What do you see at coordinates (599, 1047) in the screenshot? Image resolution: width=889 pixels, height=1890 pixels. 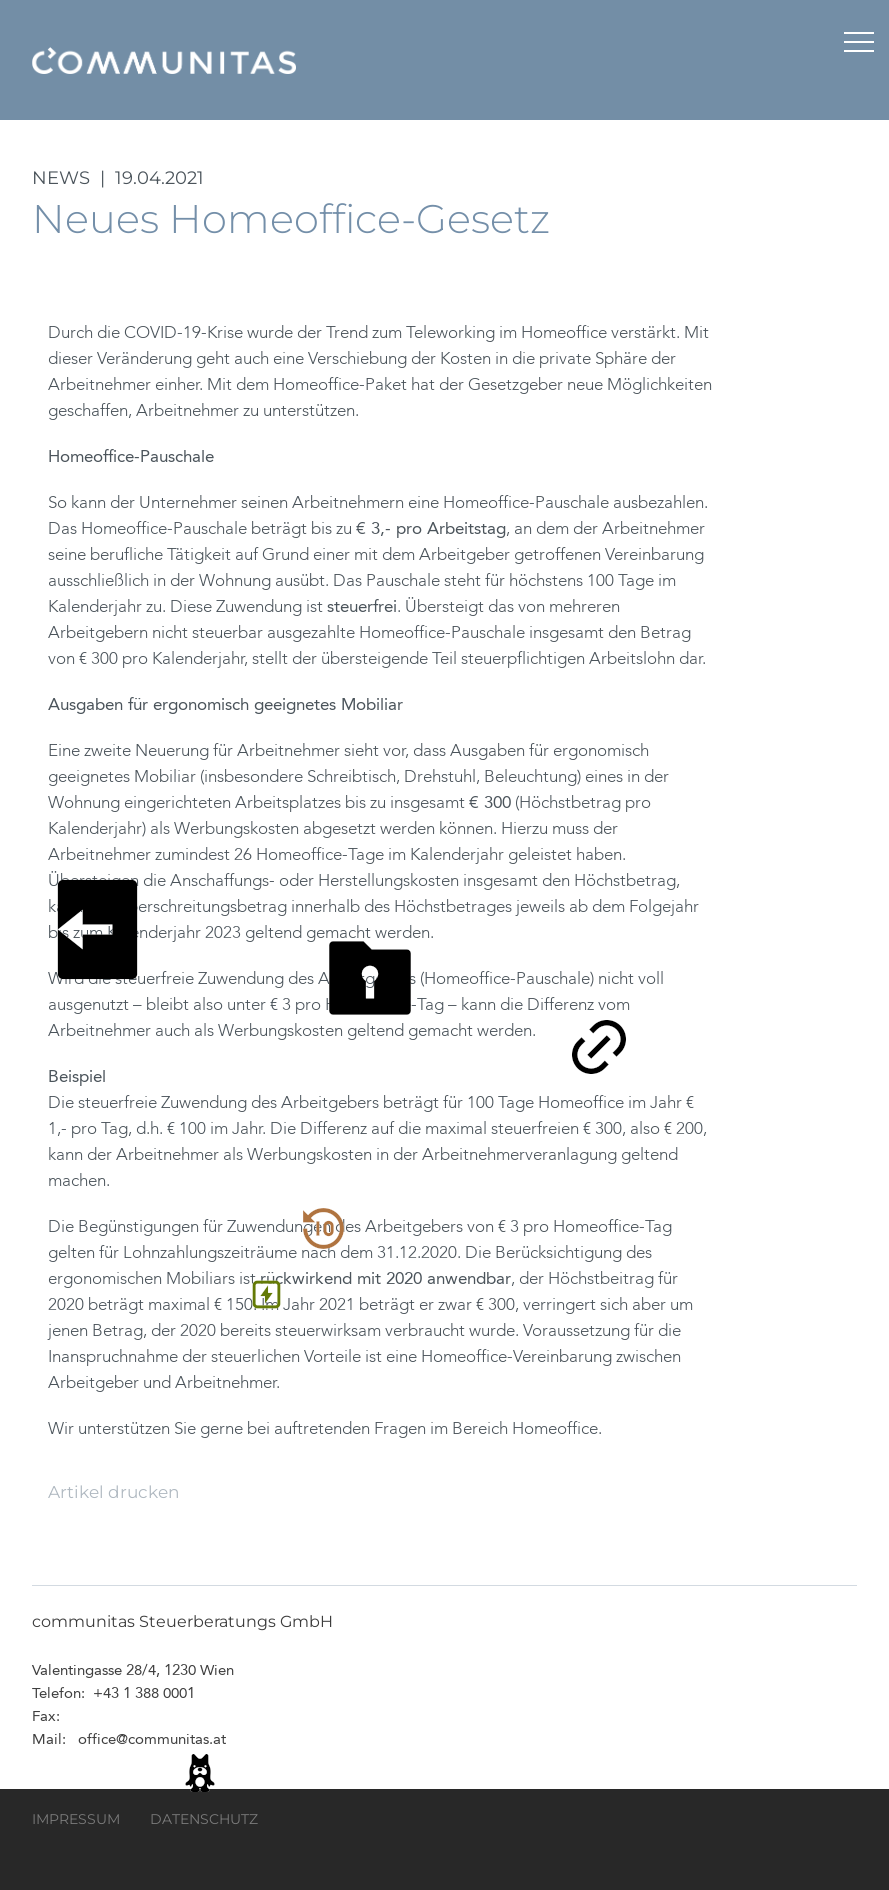 I see `insert or add a hyperlink` at bounding box center [599, 1047].